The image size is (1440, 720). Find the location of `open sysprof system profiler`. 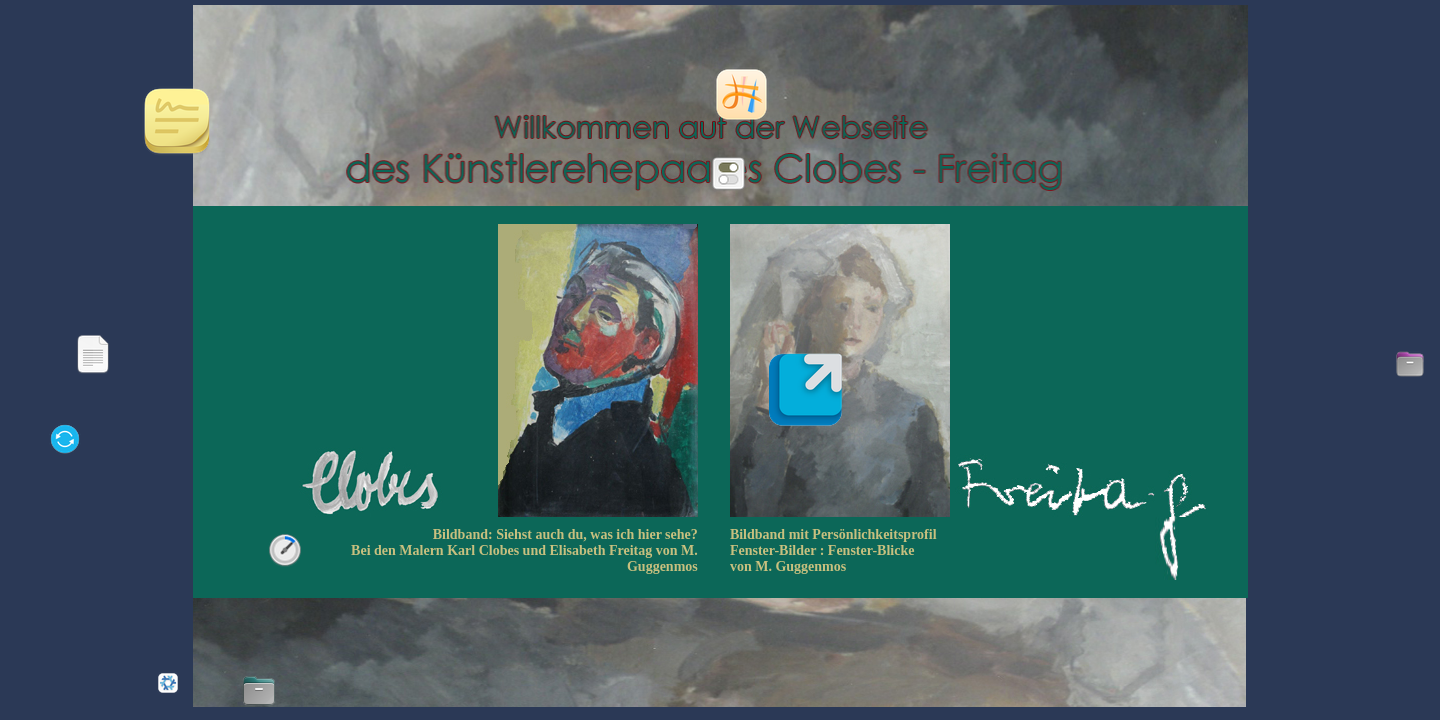

open sysprof system profiler is located at coordinates (285, 550).